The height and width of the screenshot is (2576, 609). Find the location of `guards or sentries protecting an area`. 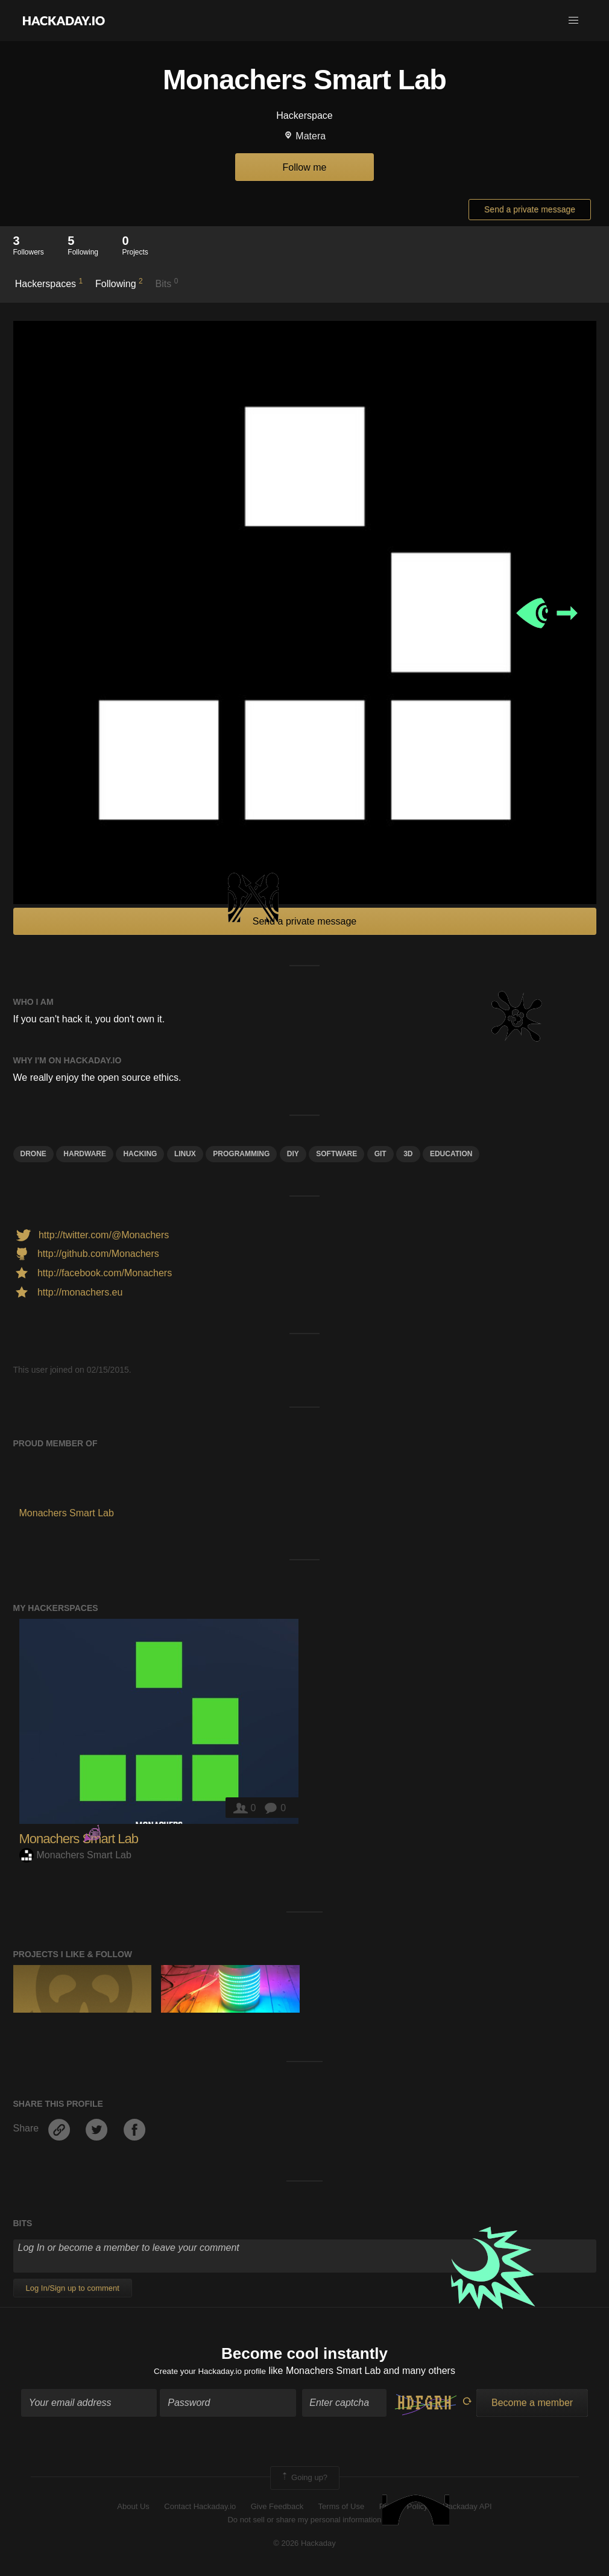

guards or sentries protecting an area is located at coordinates (253, 897).